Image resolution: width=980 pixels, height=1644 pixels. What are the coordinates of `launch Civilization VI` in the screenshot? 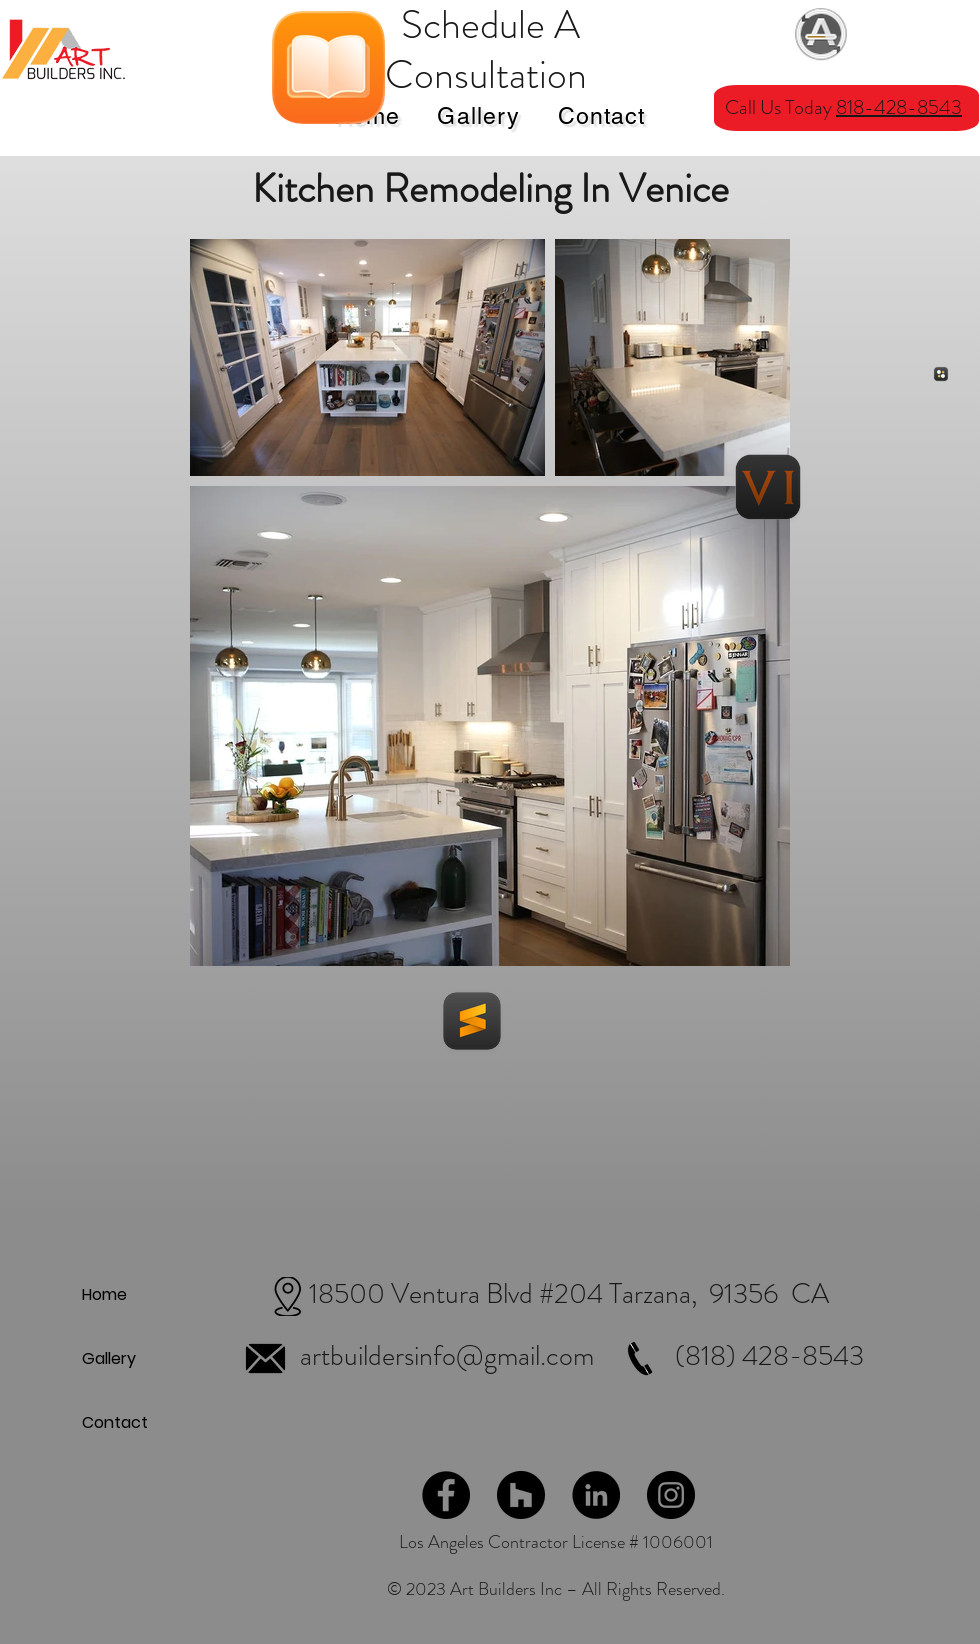 It's located at (768, 487).